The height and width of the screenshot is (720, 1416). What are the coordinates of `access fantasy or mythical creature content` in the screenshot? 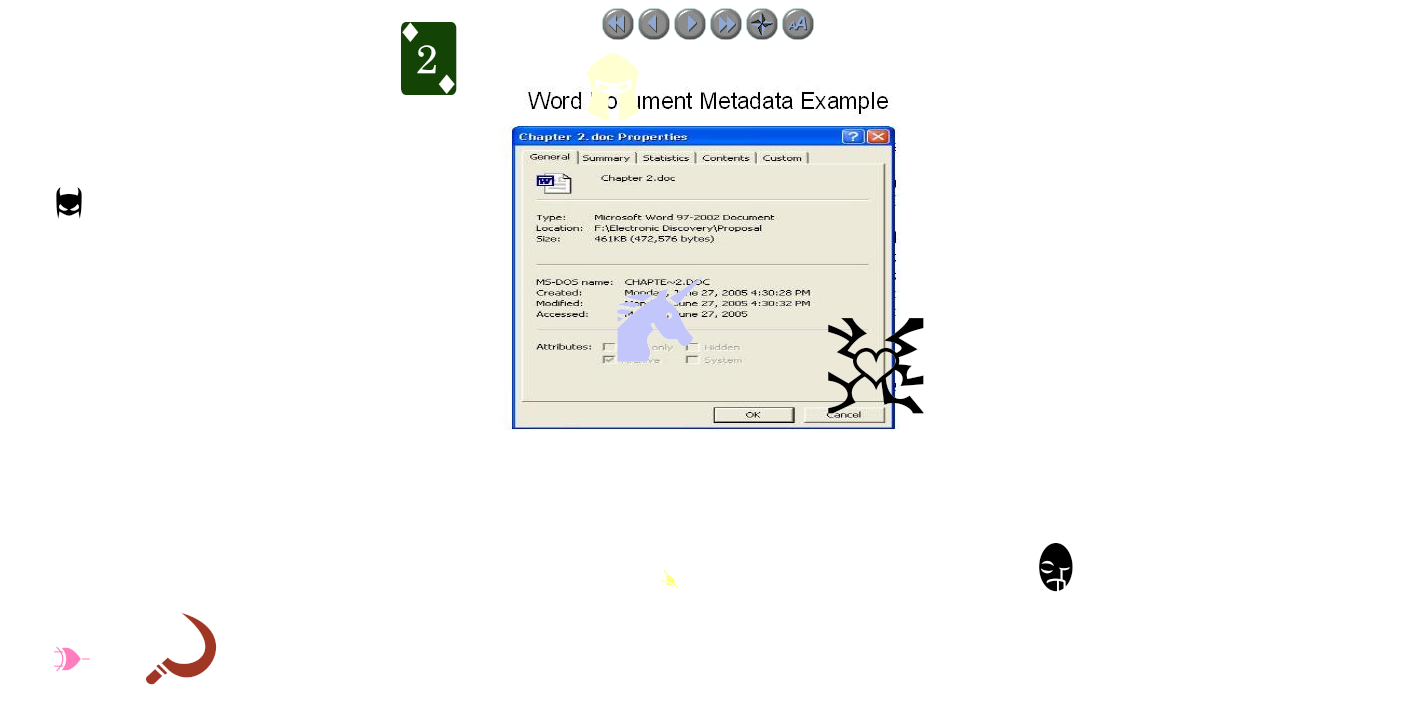 It's located at (660, 318).